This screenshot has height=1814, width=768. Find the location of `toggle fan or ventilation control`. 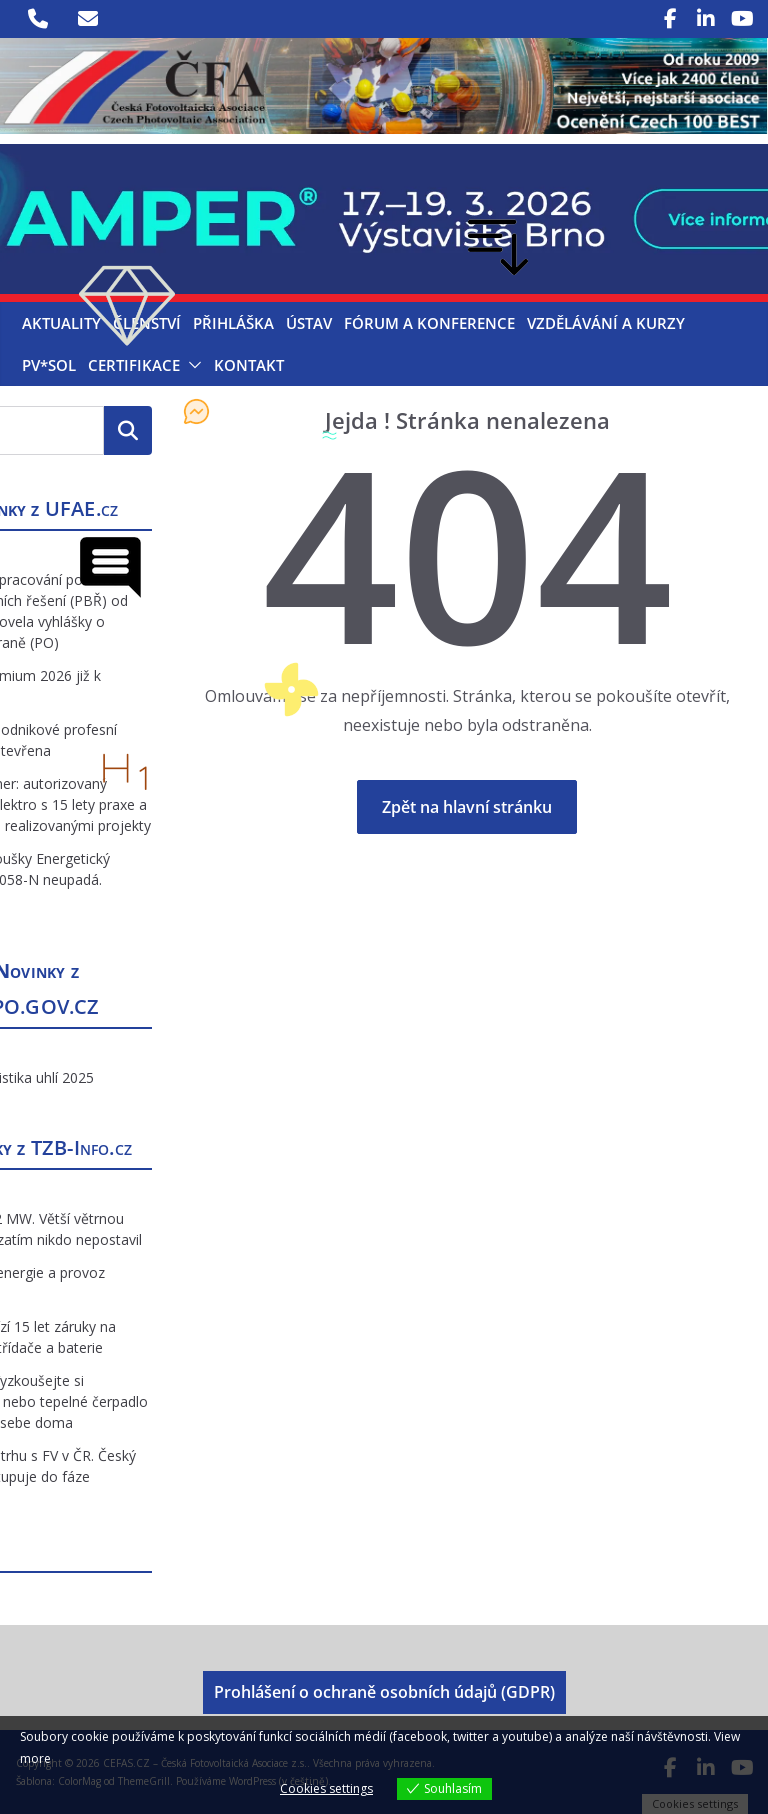

toggle fan or ventilation control is located at coordinates (291, 689).